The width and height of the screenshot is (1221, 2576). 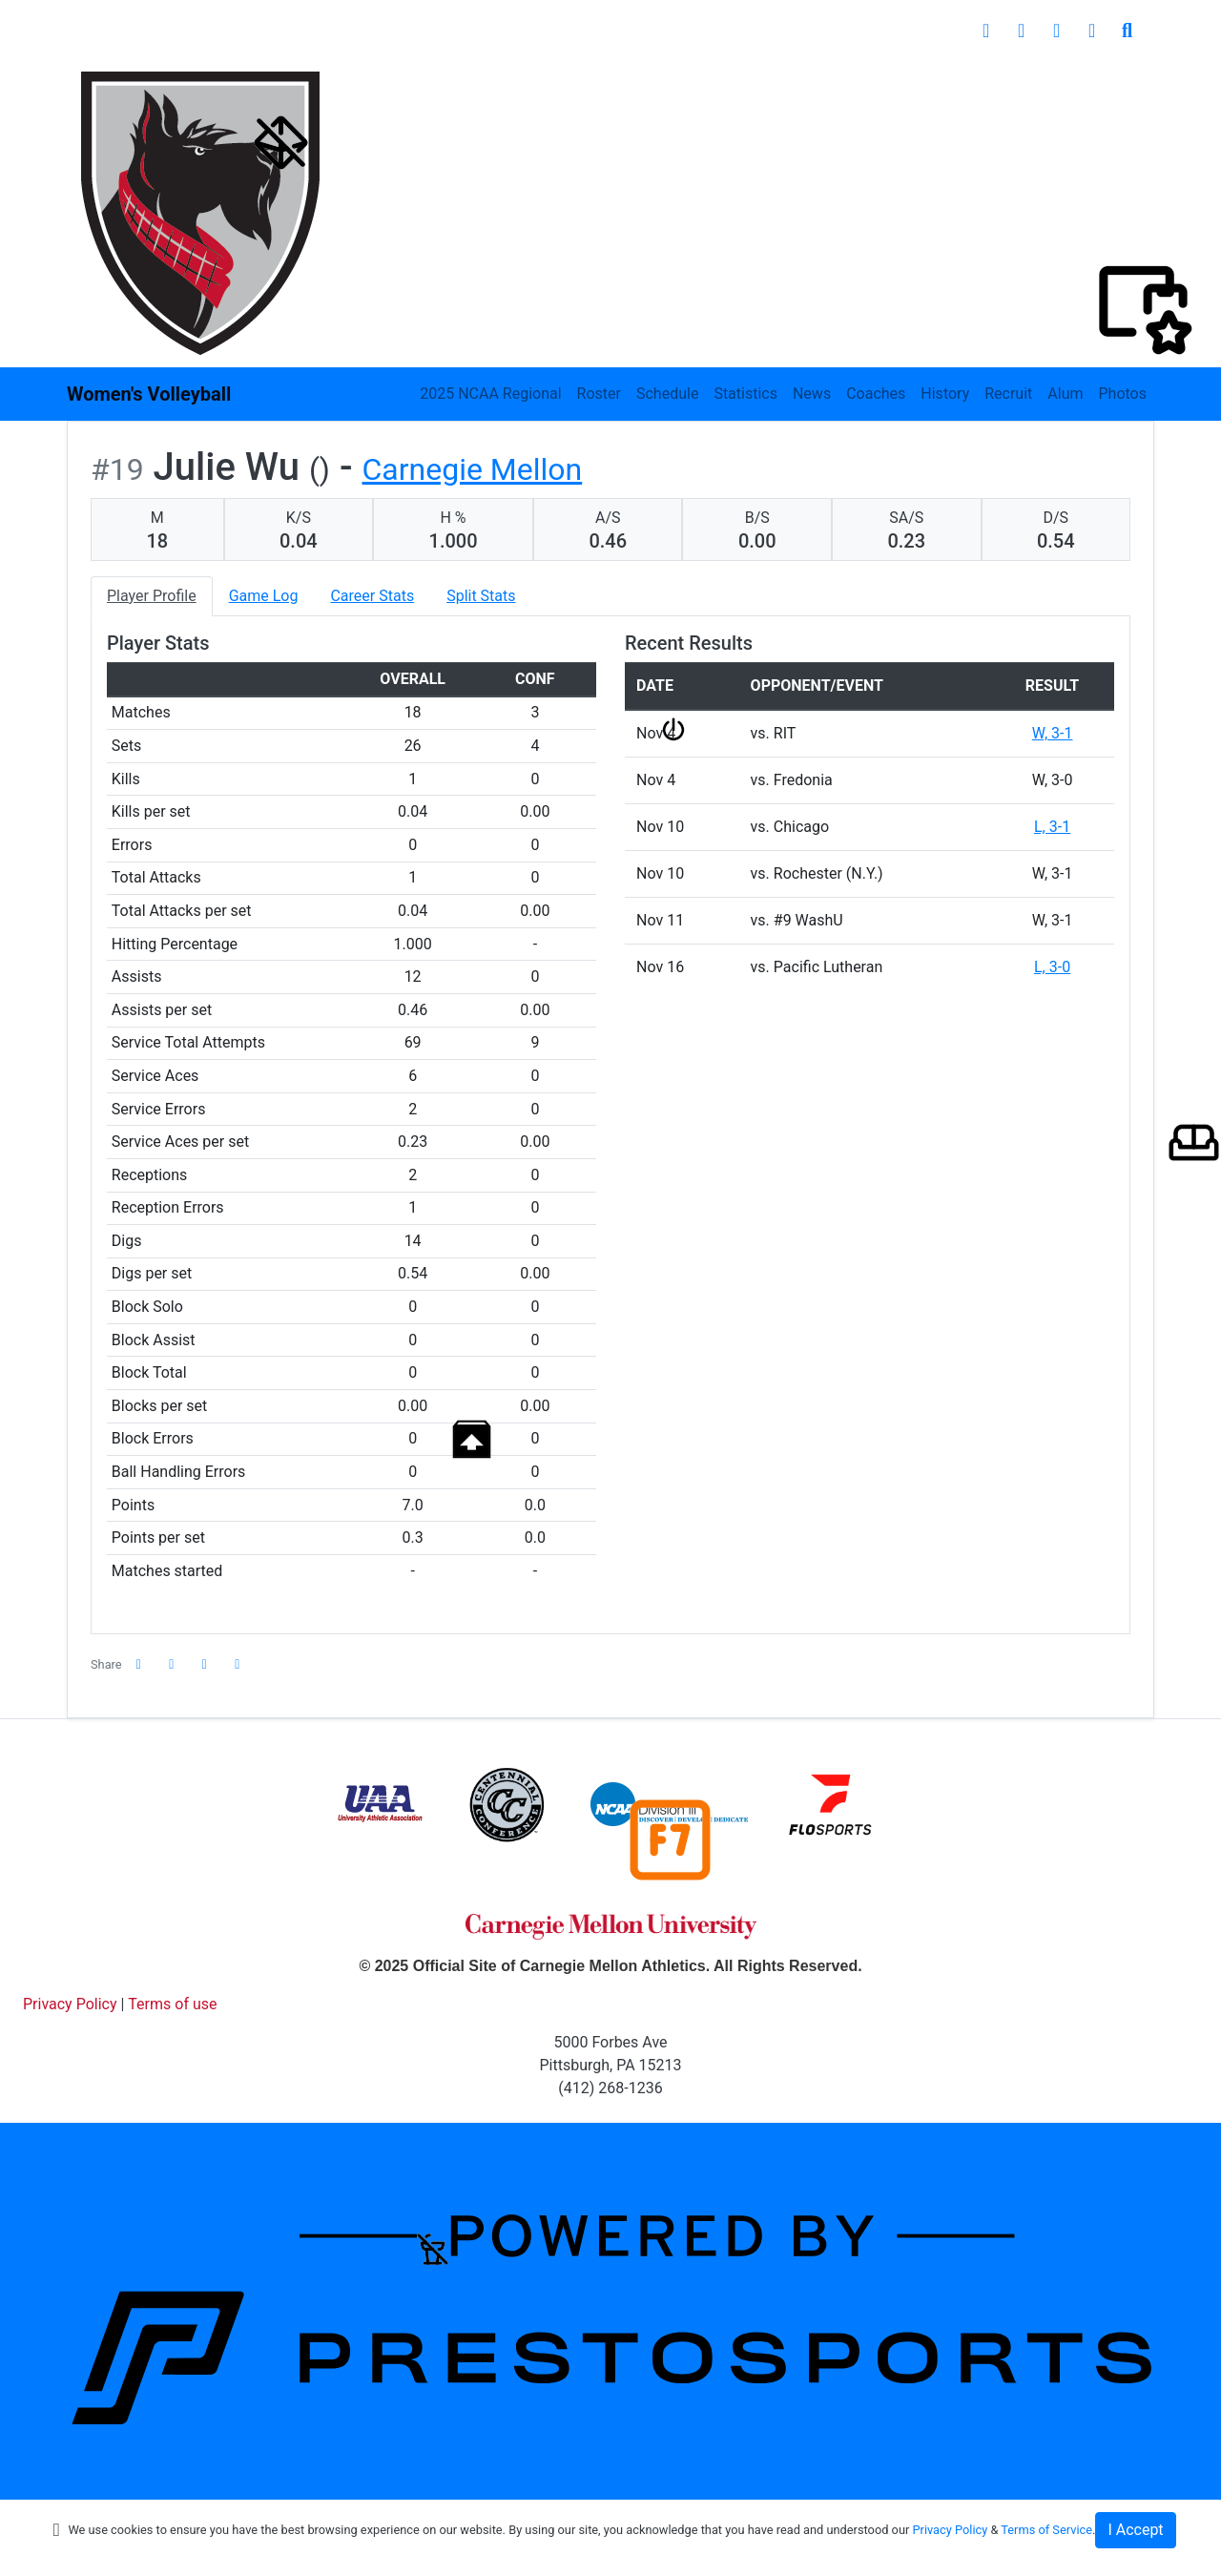 I want to click on presentation mode disabled, so click(x=432, y=2249).